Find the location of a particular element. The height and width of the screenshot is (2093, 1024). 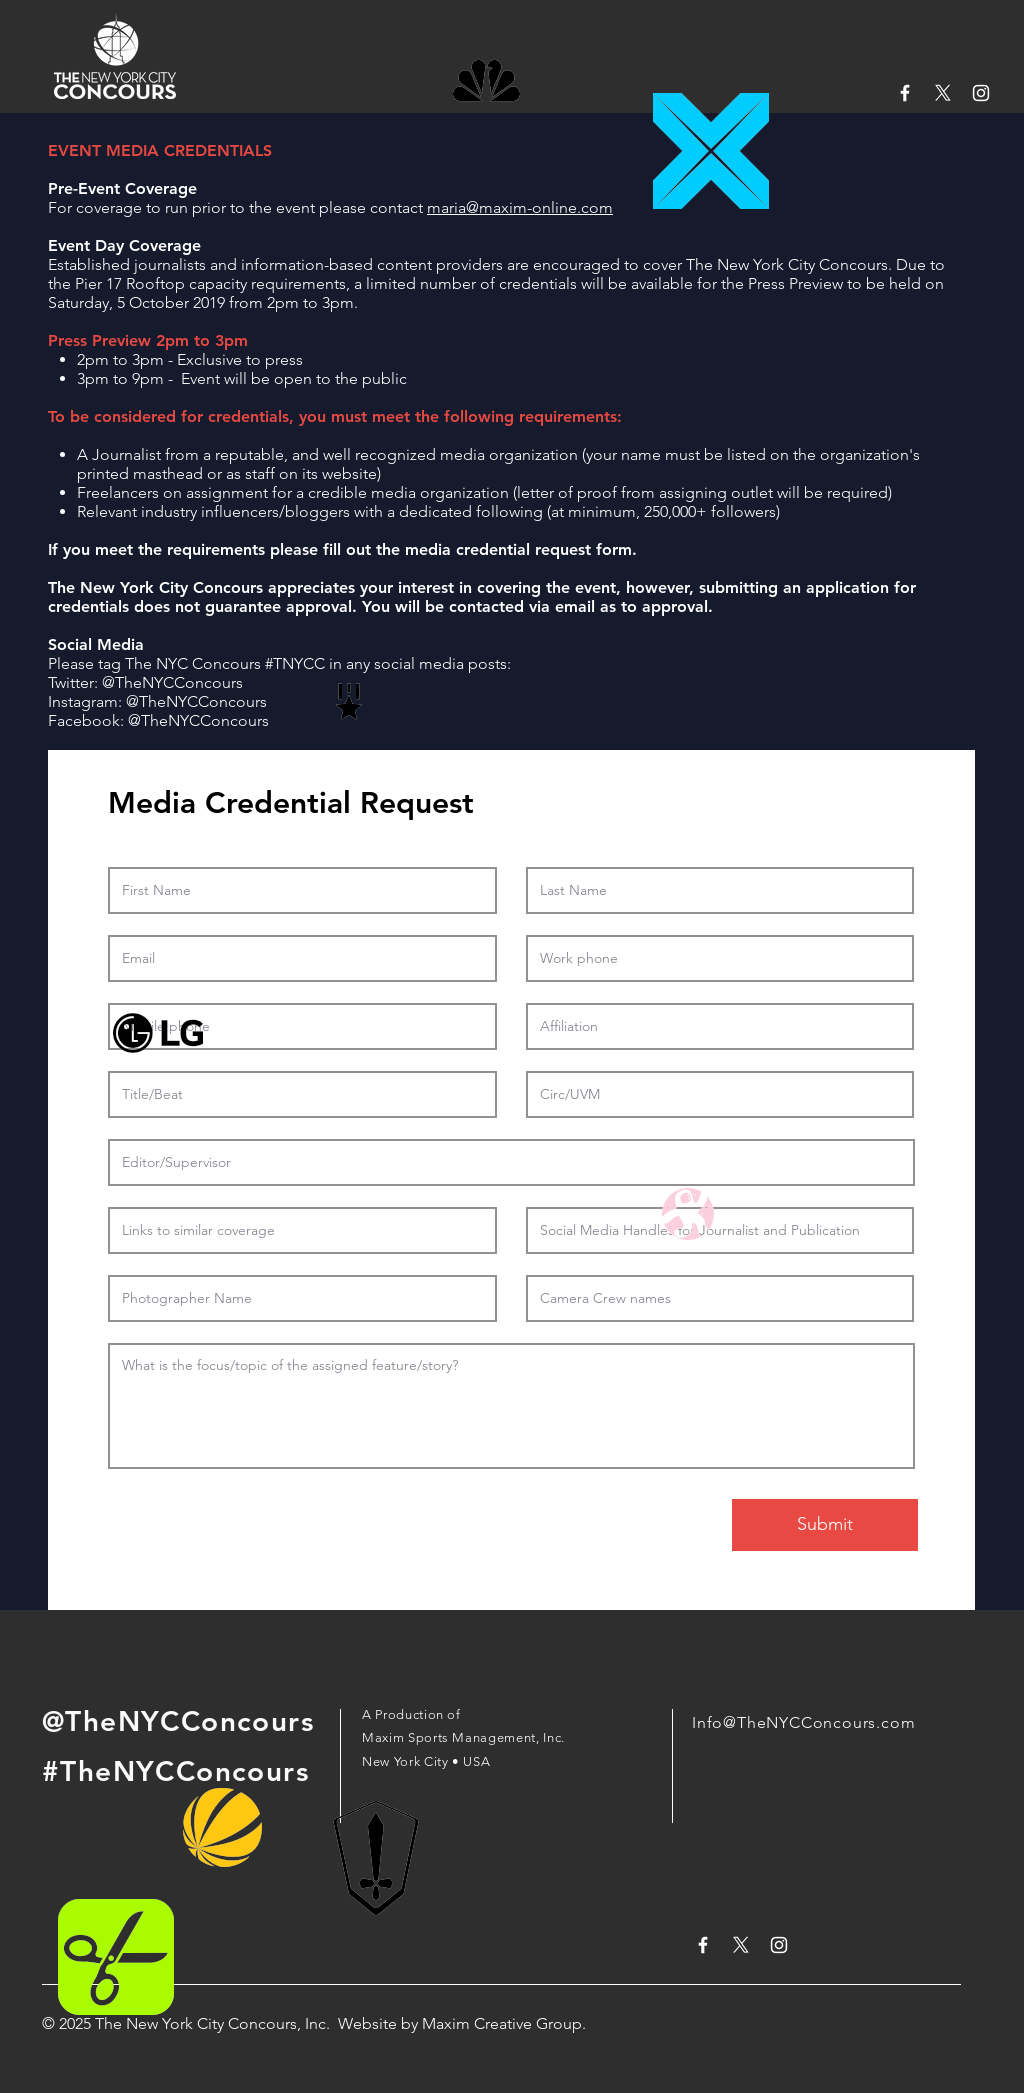

sat.1 german television network logo is located at coordinates (222, 1827).